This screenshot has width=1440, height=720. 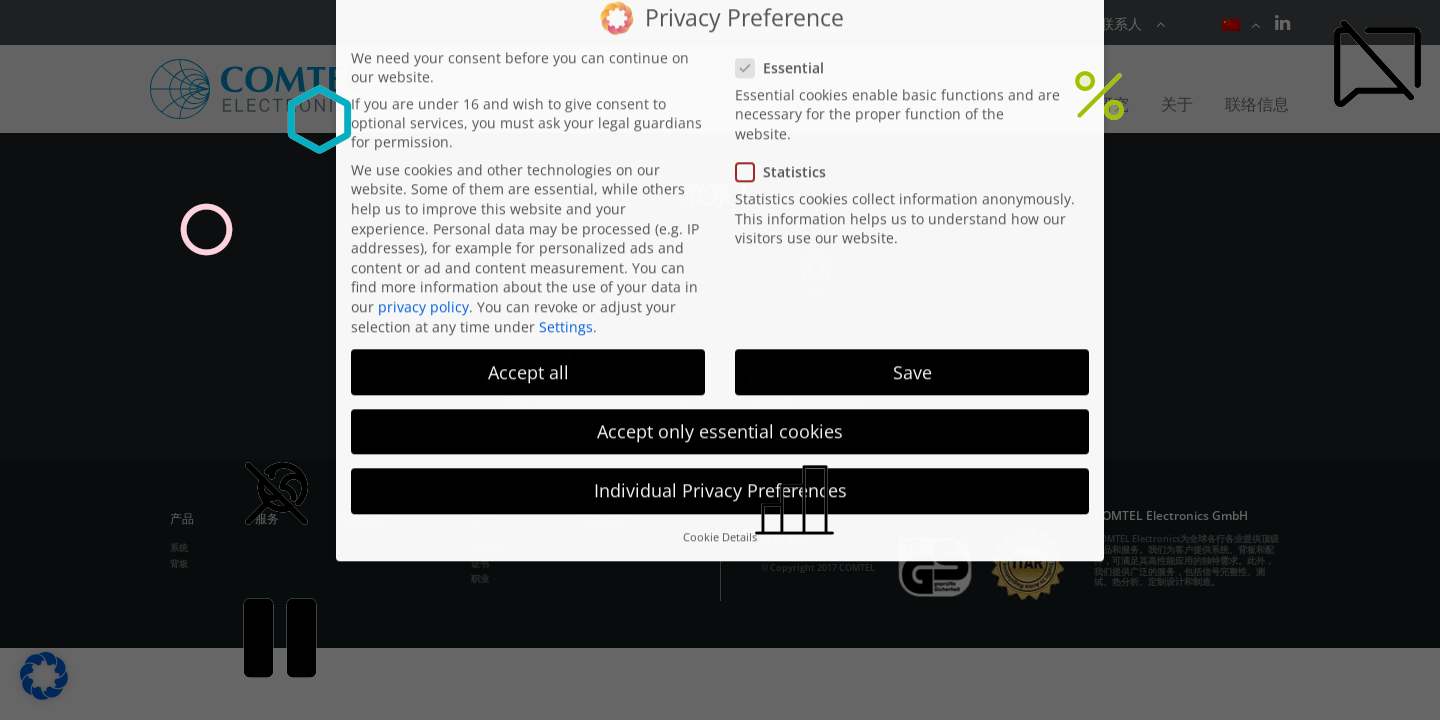 What do you see at coordinates (206, 229) in the screenshot?
I see `unselected radio button or checkbox option` at bounding box center [206, 229].